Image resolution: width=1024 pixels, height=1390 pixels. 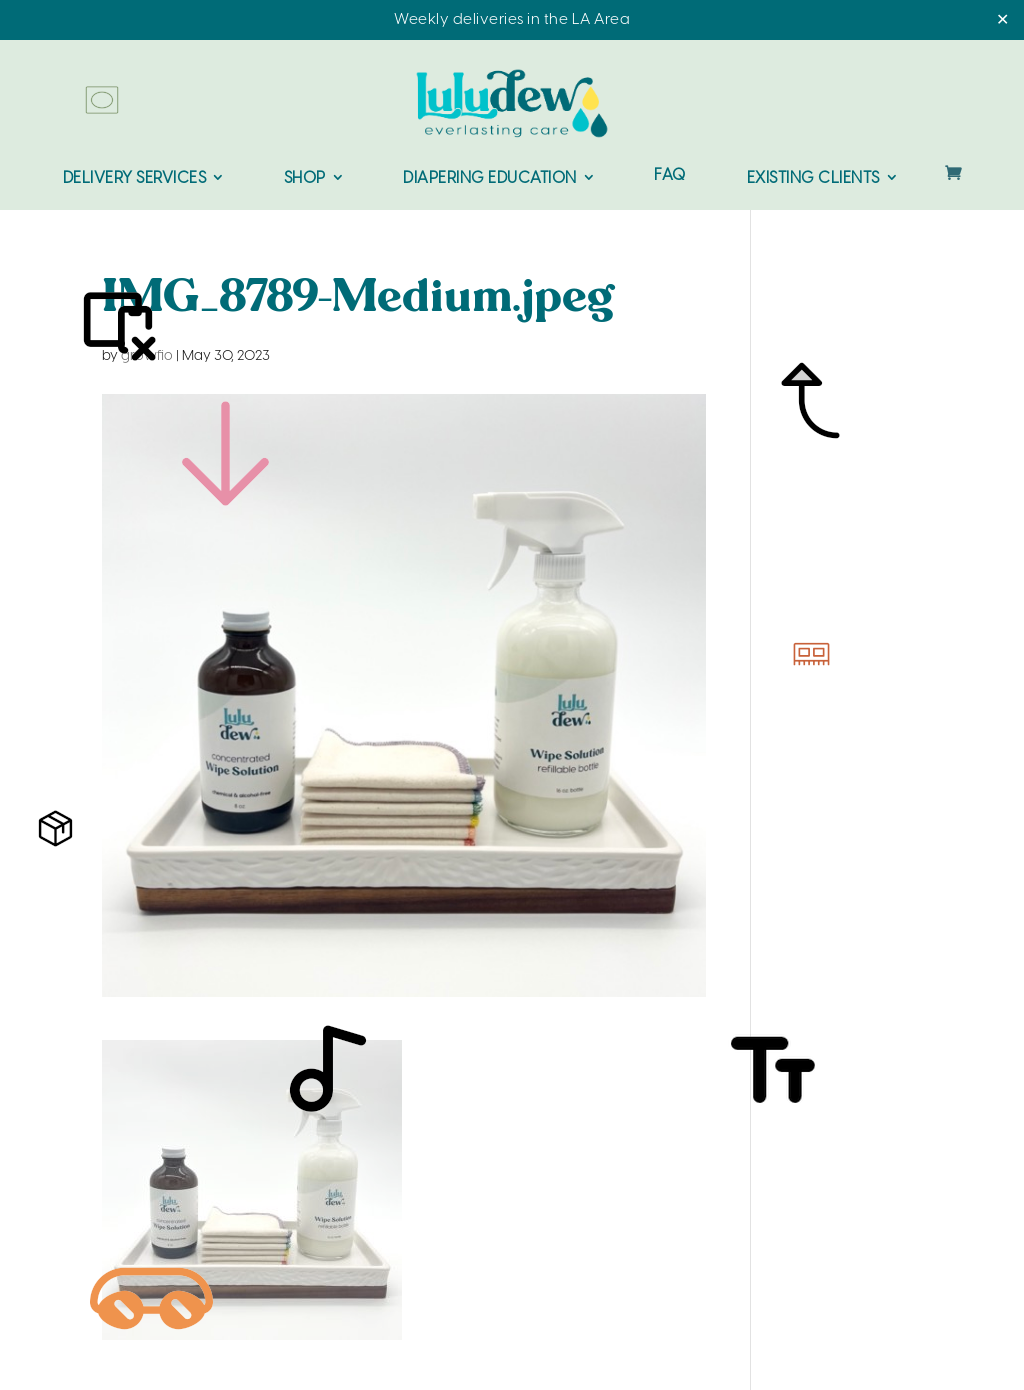 What do you see at coordinates (55, 828) in the screenshot?
I see `view order or shipment details` at bounding box center [55, 828].